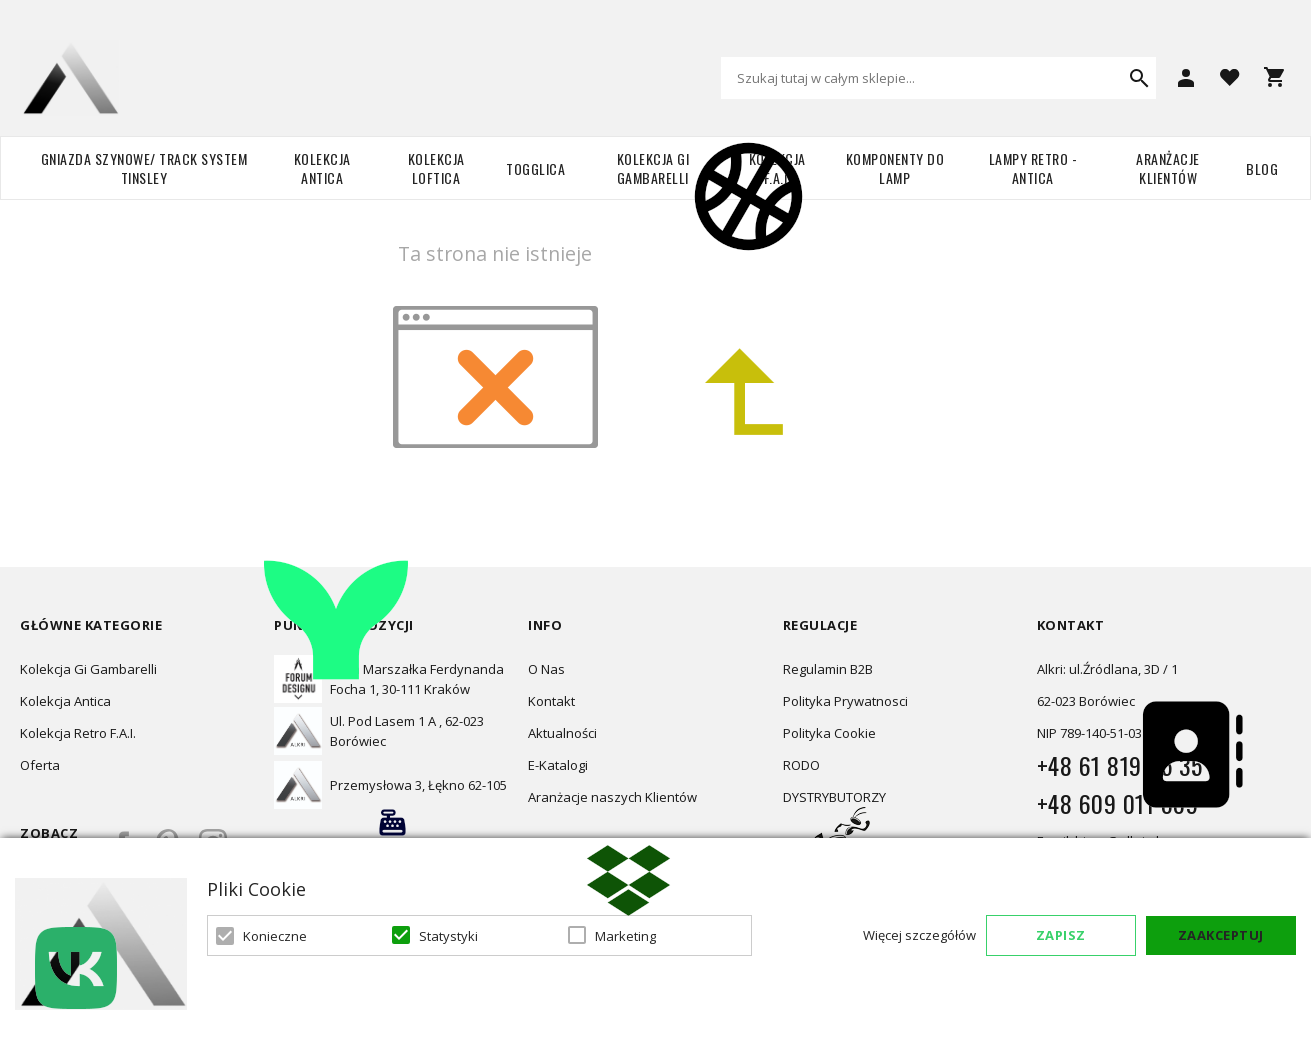 The height and width of the screenshot is (1055, 1311). What do you see at coordinates (76, 968) in the screenshot?
I see `open the VK social network app` at bounding box center [76, 968].